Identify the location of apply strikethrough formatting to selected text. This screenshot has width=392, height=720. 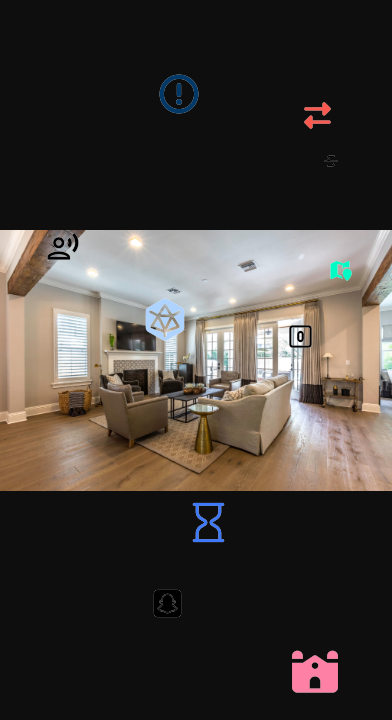
(331, 161).